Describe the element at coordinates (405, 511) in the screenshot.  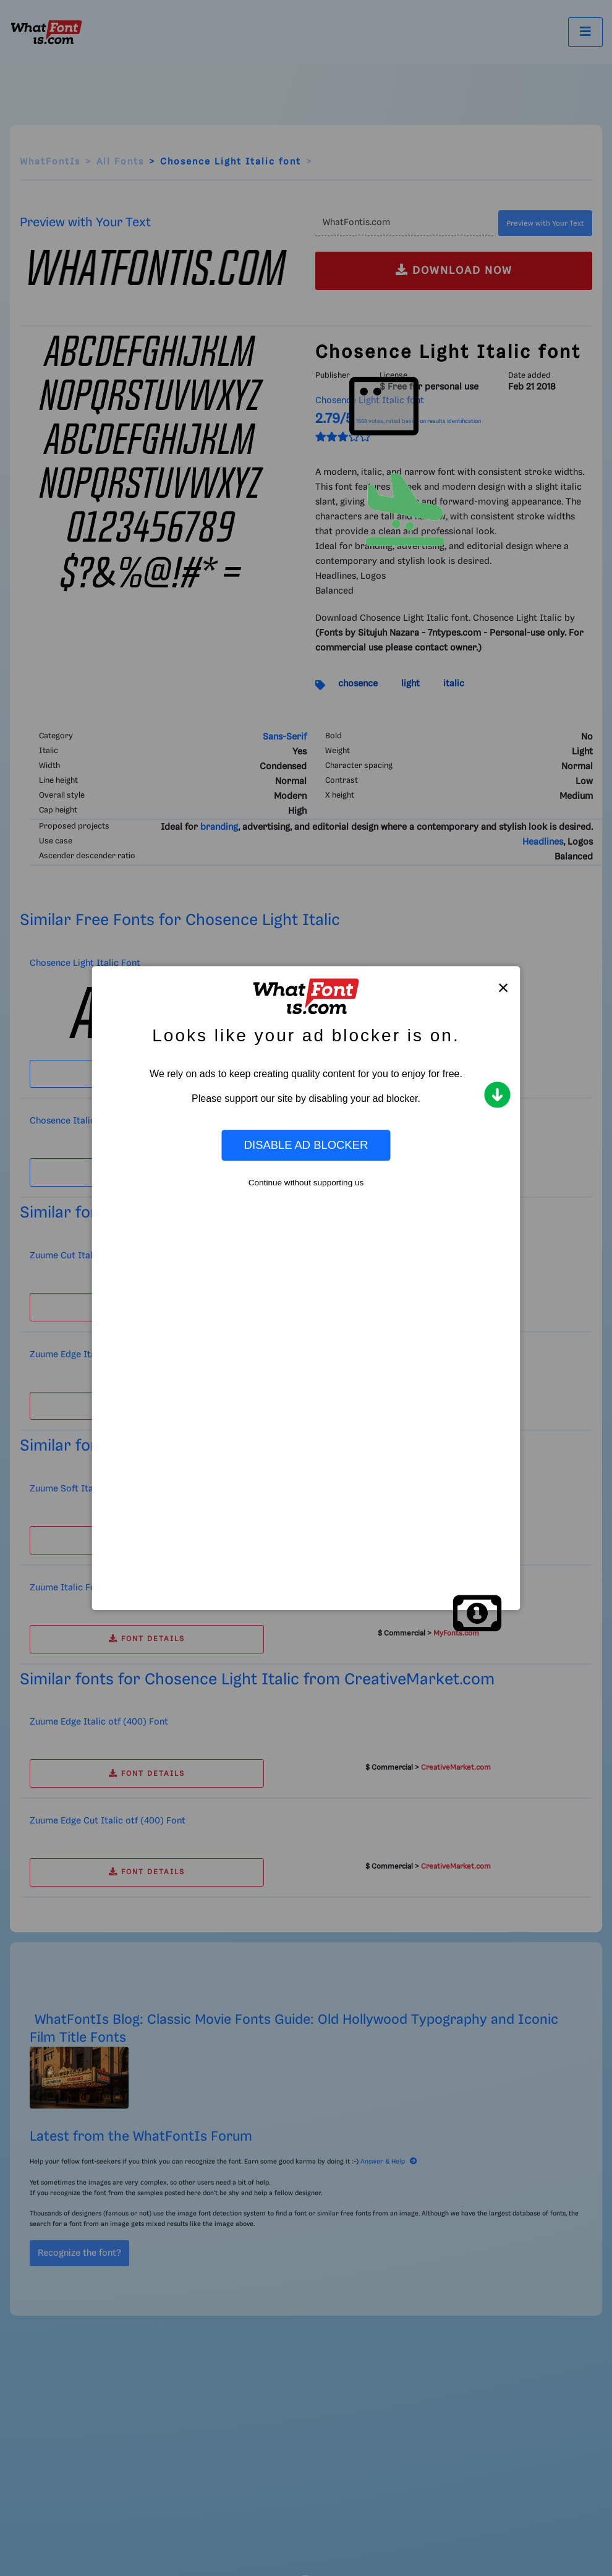
I see `indicates incoming or arriving flight` at that location.